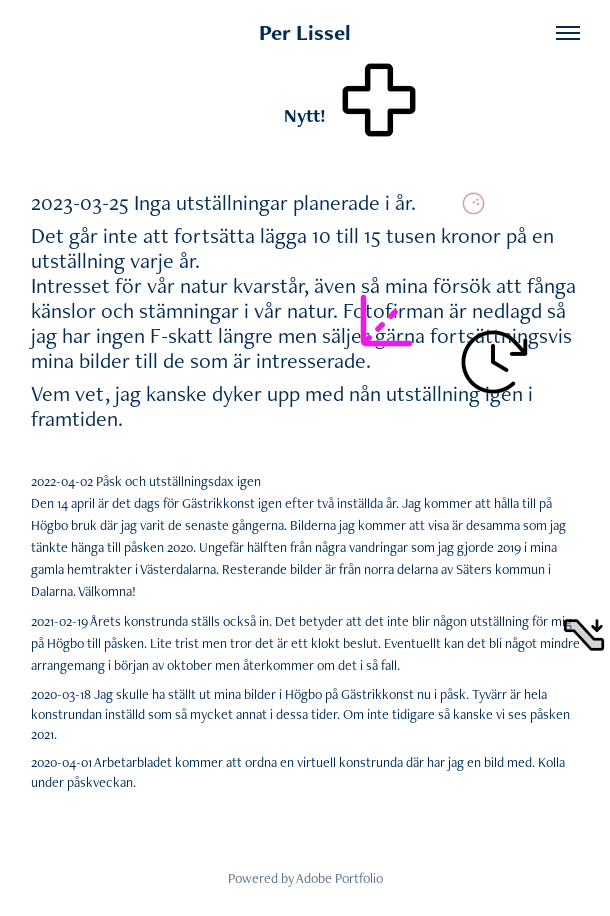  I want to click on toggle 3D view mode, so click(386, 320).